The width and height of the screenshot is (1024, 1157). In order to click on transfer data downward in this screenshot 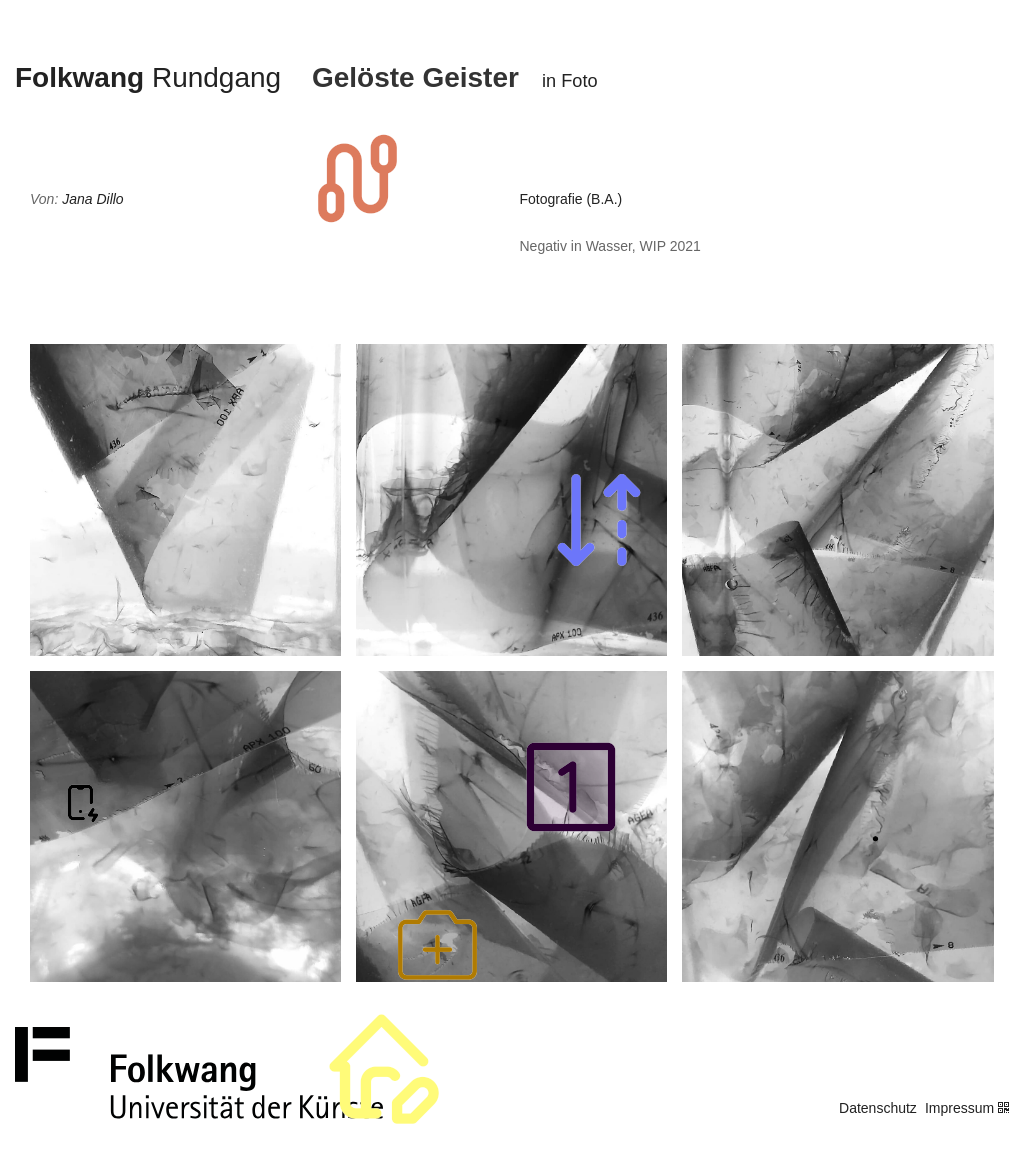, I will do `click(599, 520)`.